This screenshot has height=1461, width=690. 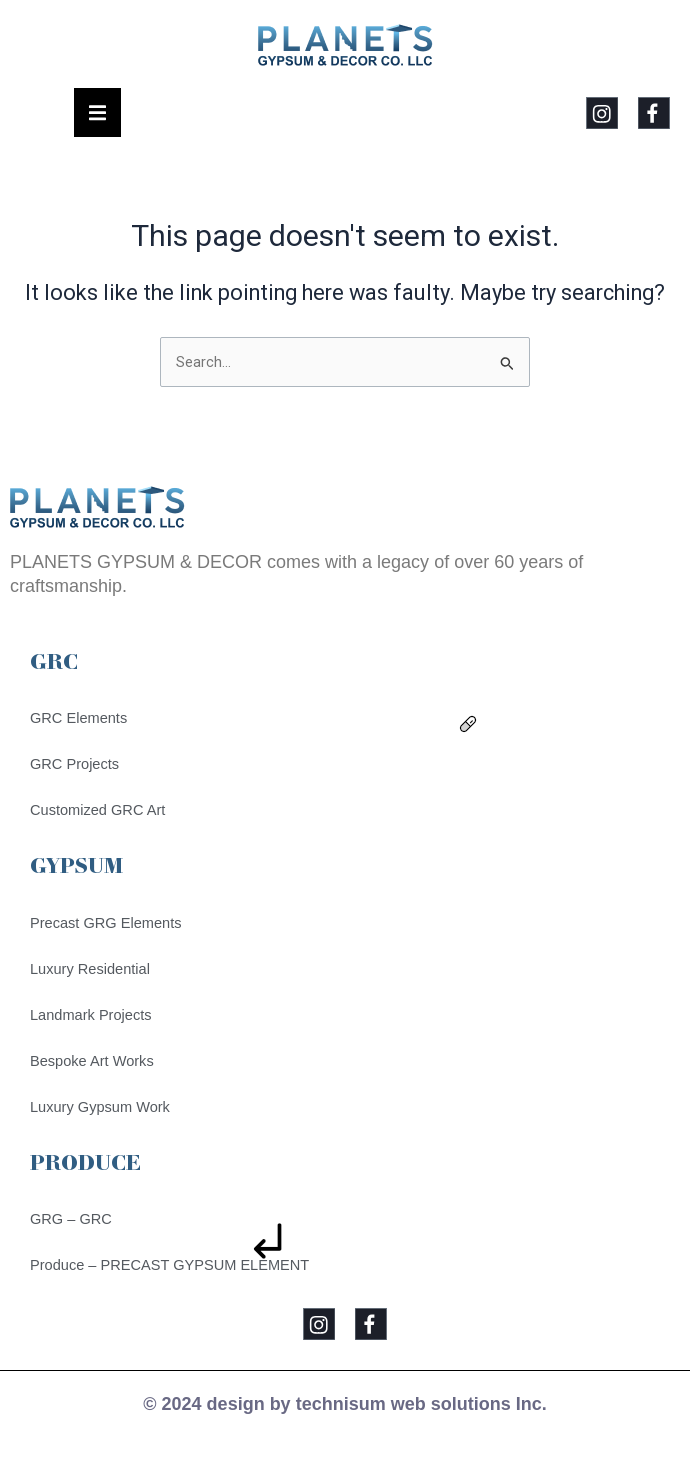 I want to click on view medication information, so click(x=468, y=724).